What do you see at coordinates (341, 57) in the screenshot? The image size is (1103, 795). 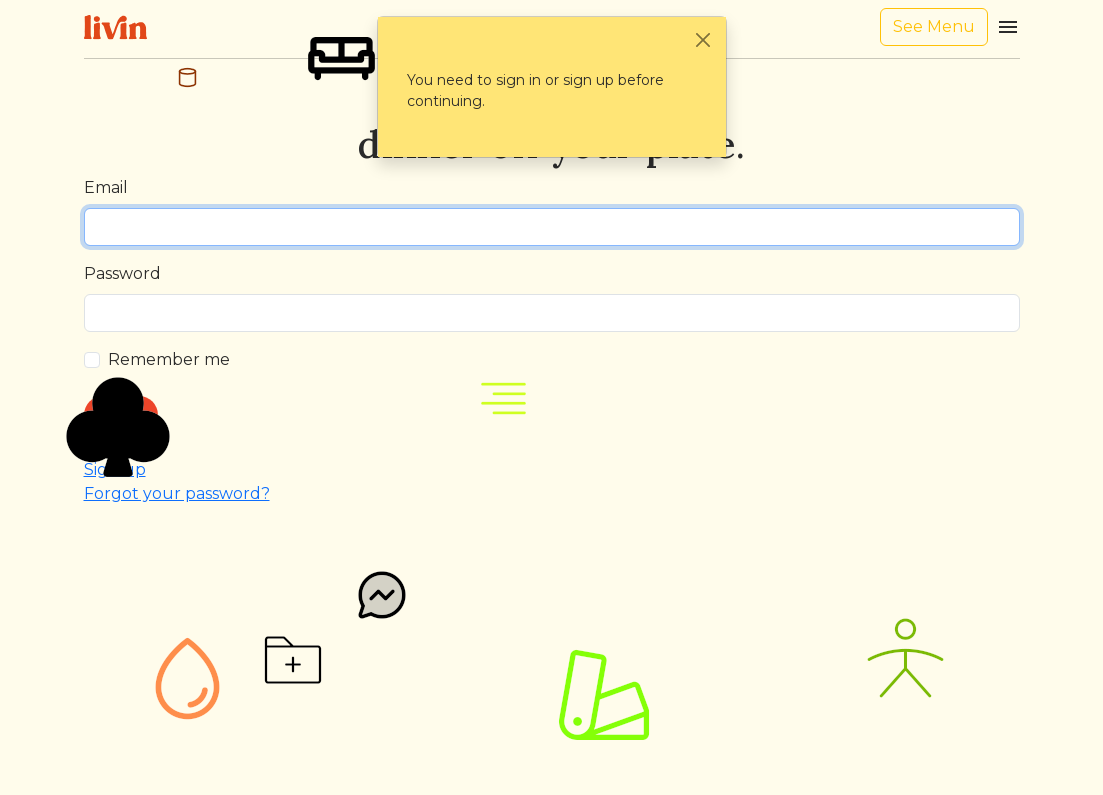 I see `browse furniture or home decor items` at bounding box center [341, 57].